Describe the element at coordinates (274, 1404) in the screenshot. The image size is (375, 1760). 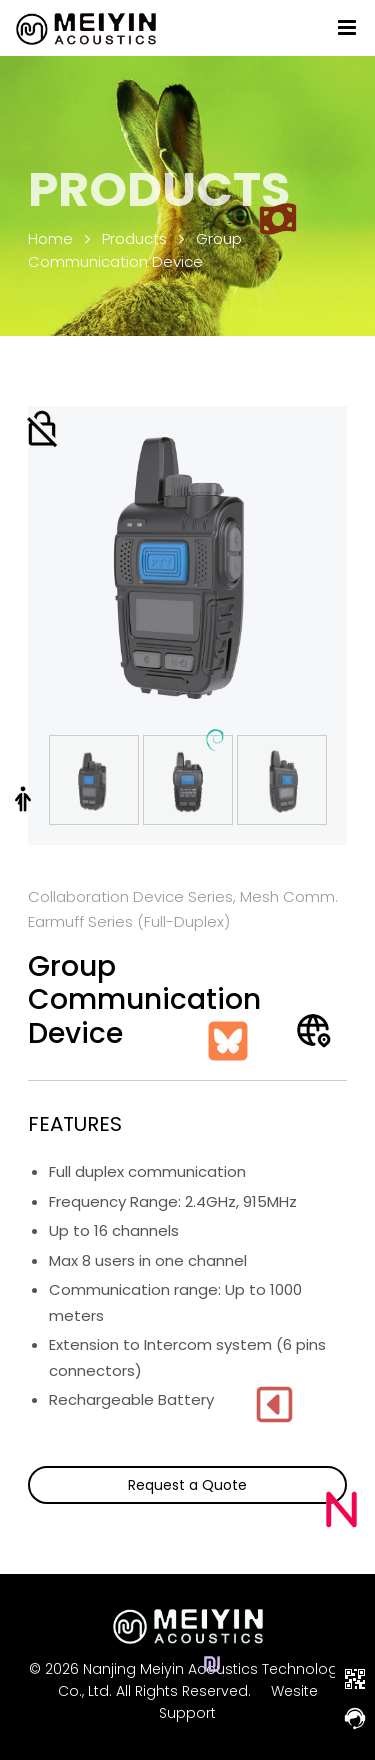
I see `navigate to the previous item or screen` at that location.